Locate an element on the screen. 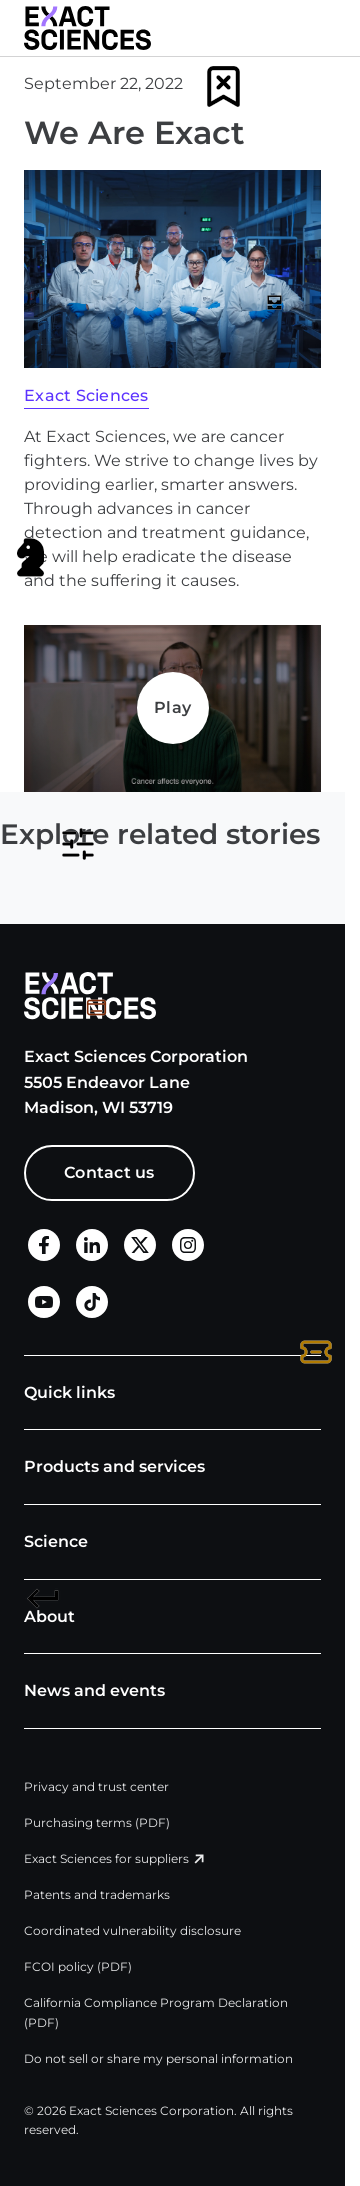 This screenshot has width=360, height=2186. play chess or access chess game is located at coordinates (30, 558).